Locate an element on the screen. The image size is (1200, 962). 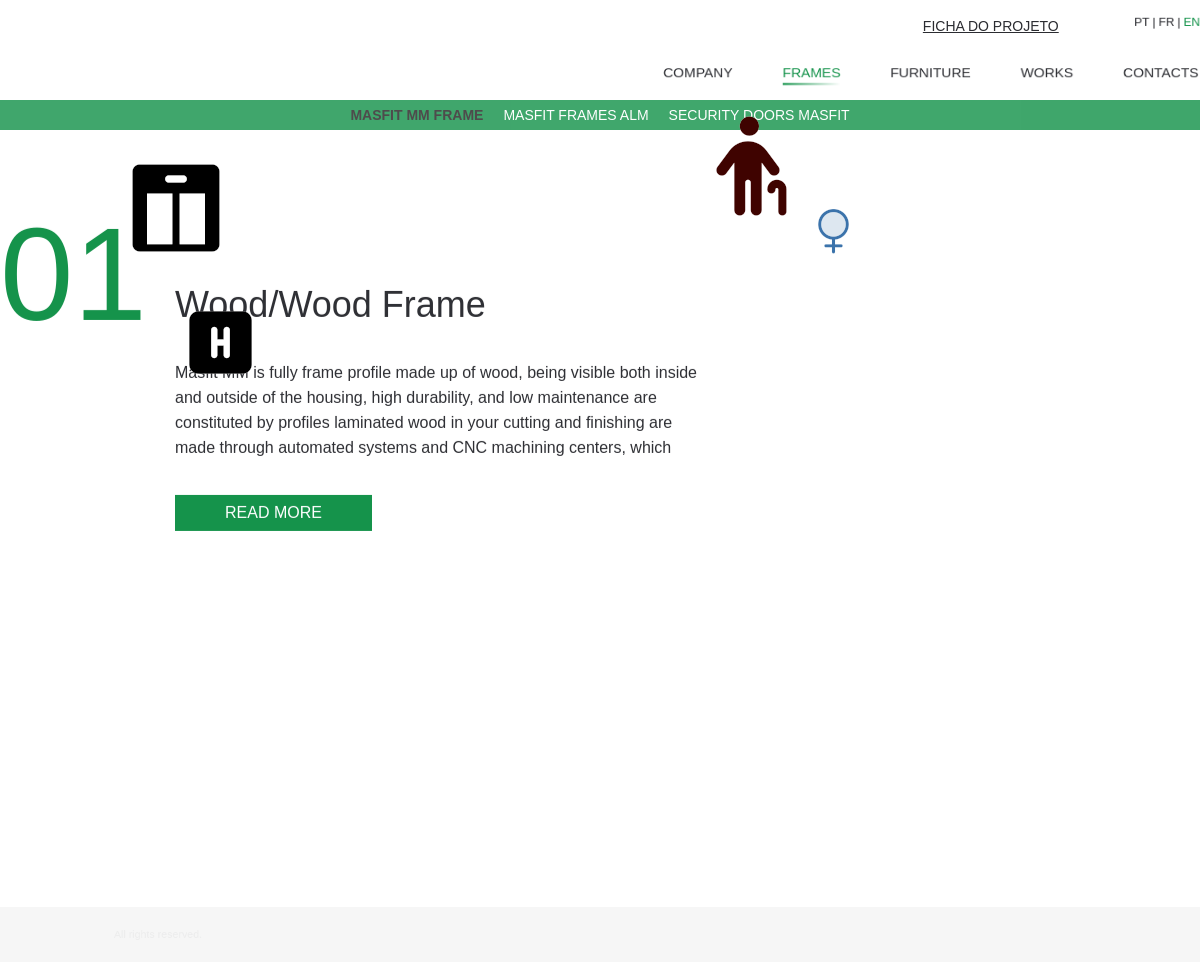
indicates accessibility features or services is located at coordinates (748, 166).